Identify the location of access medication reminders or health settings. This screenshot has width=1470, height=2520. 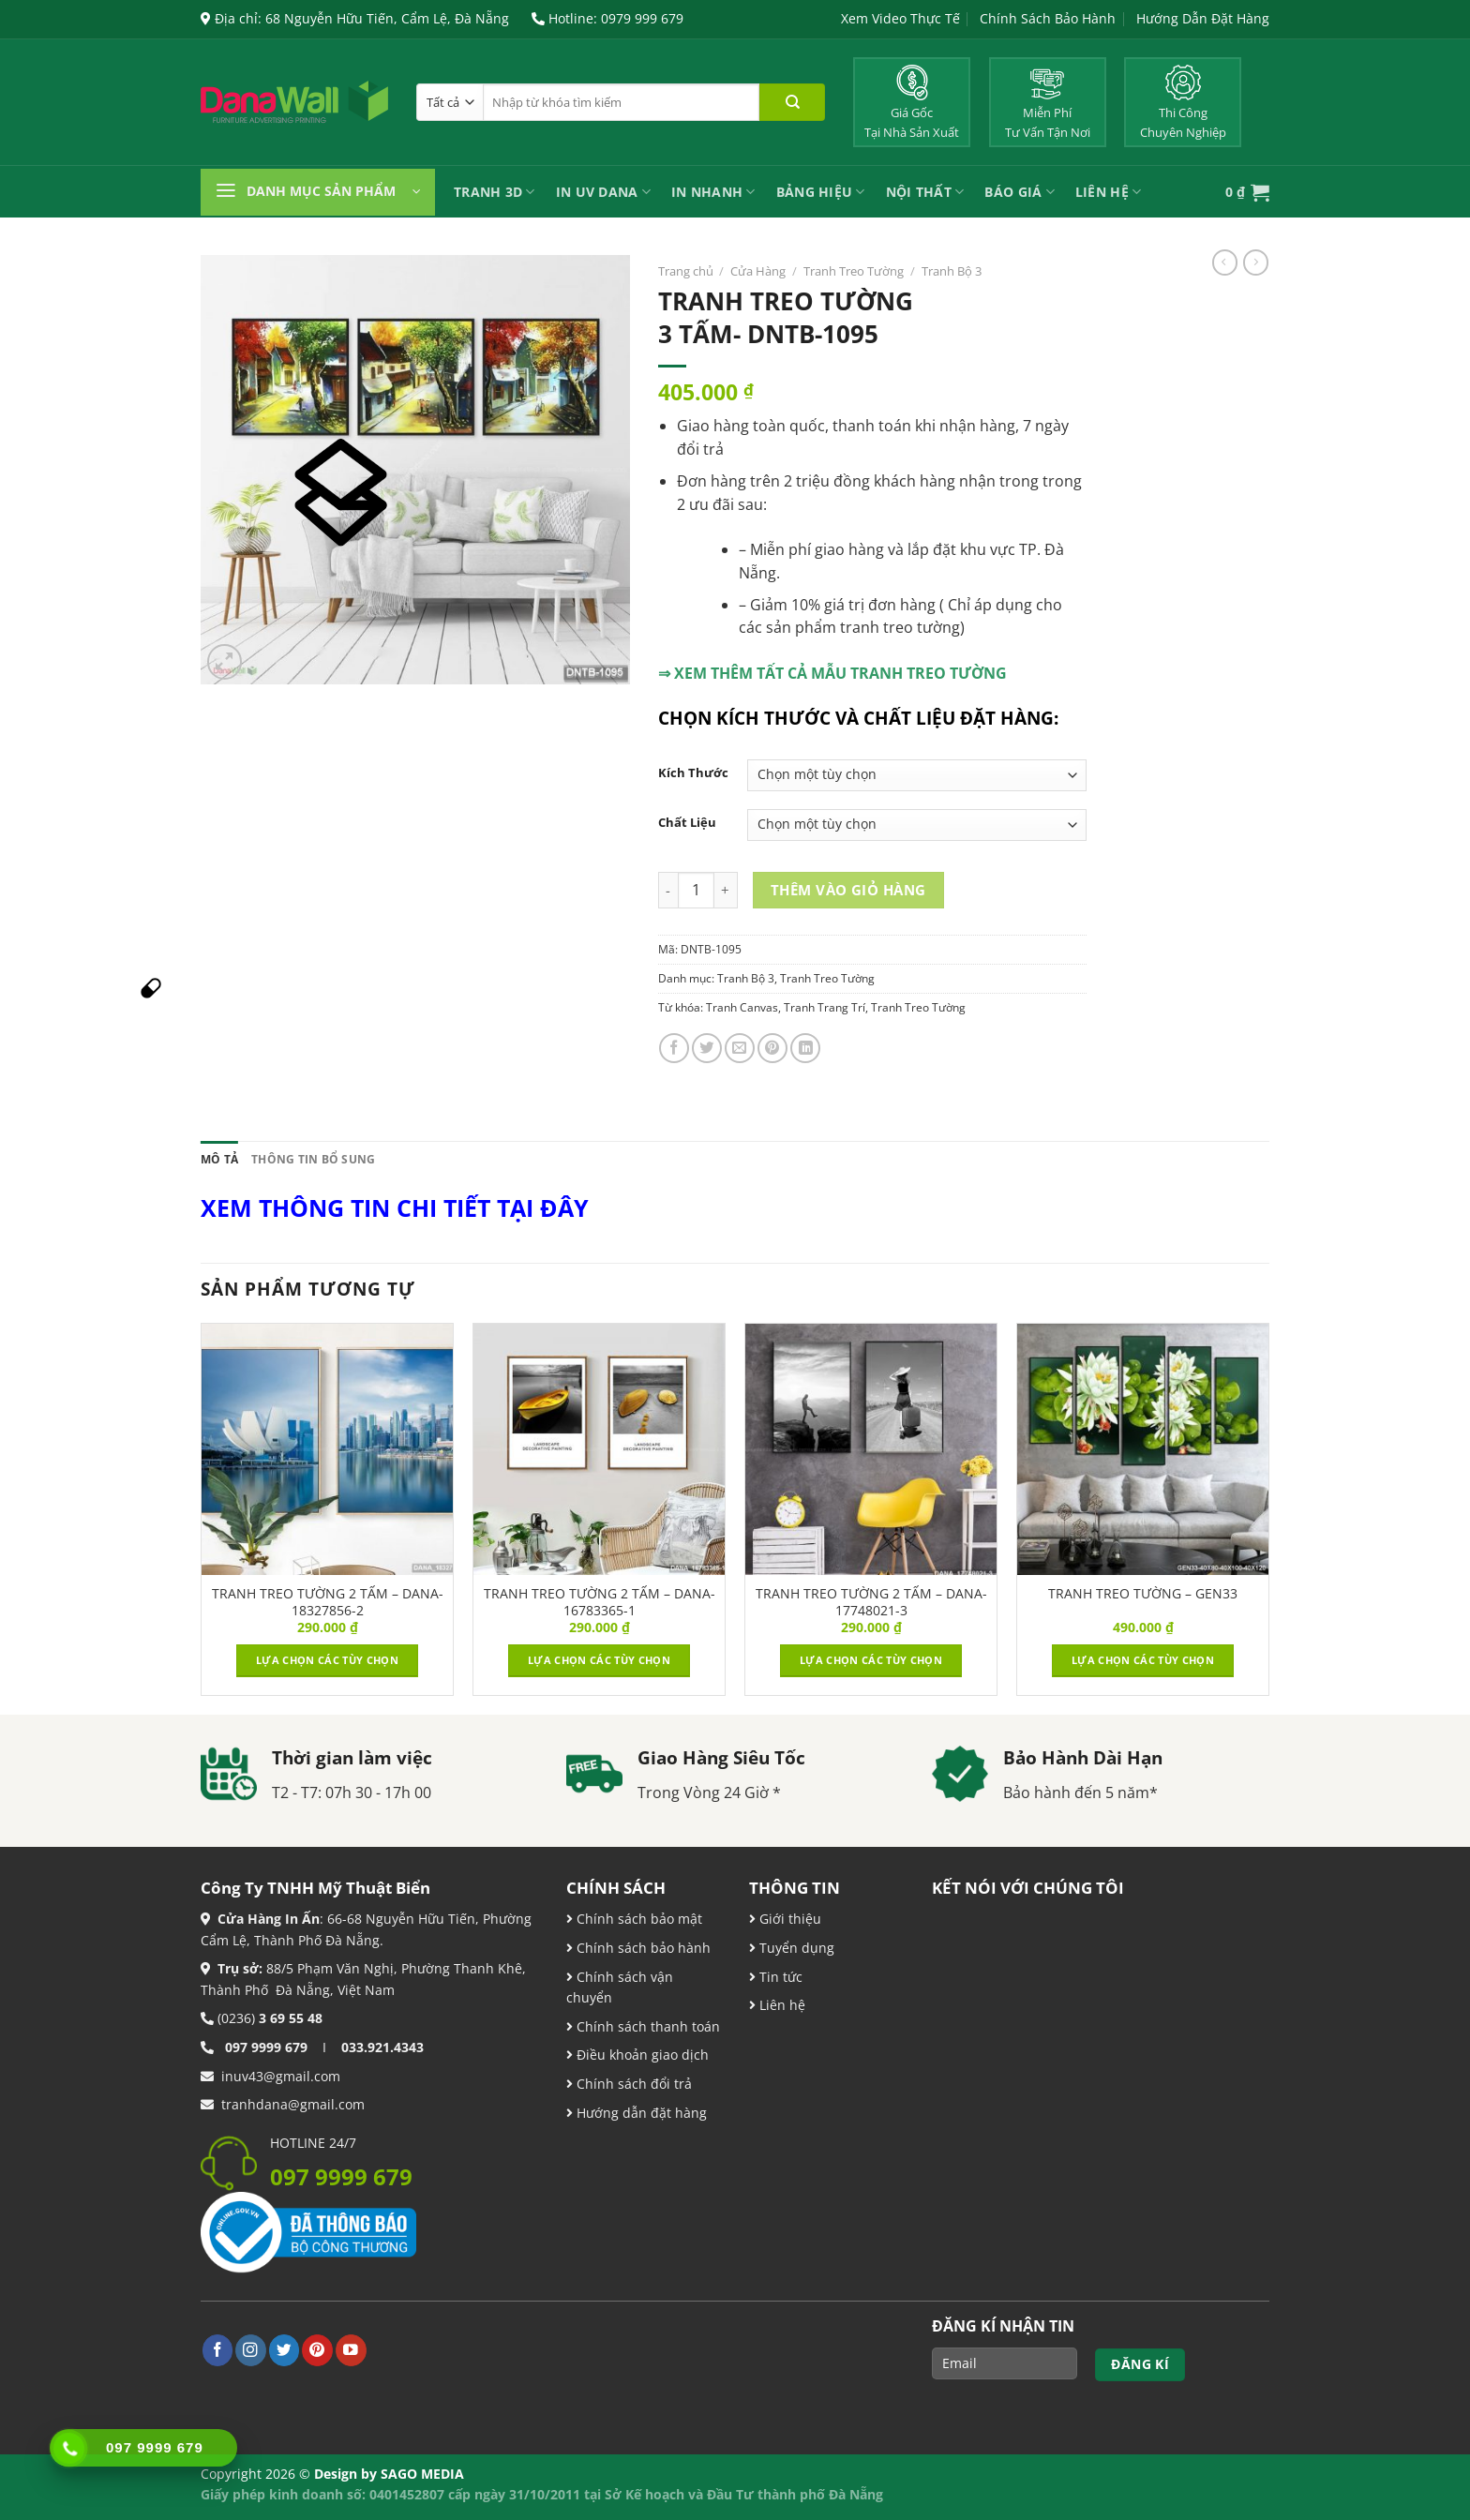
(151, 988).